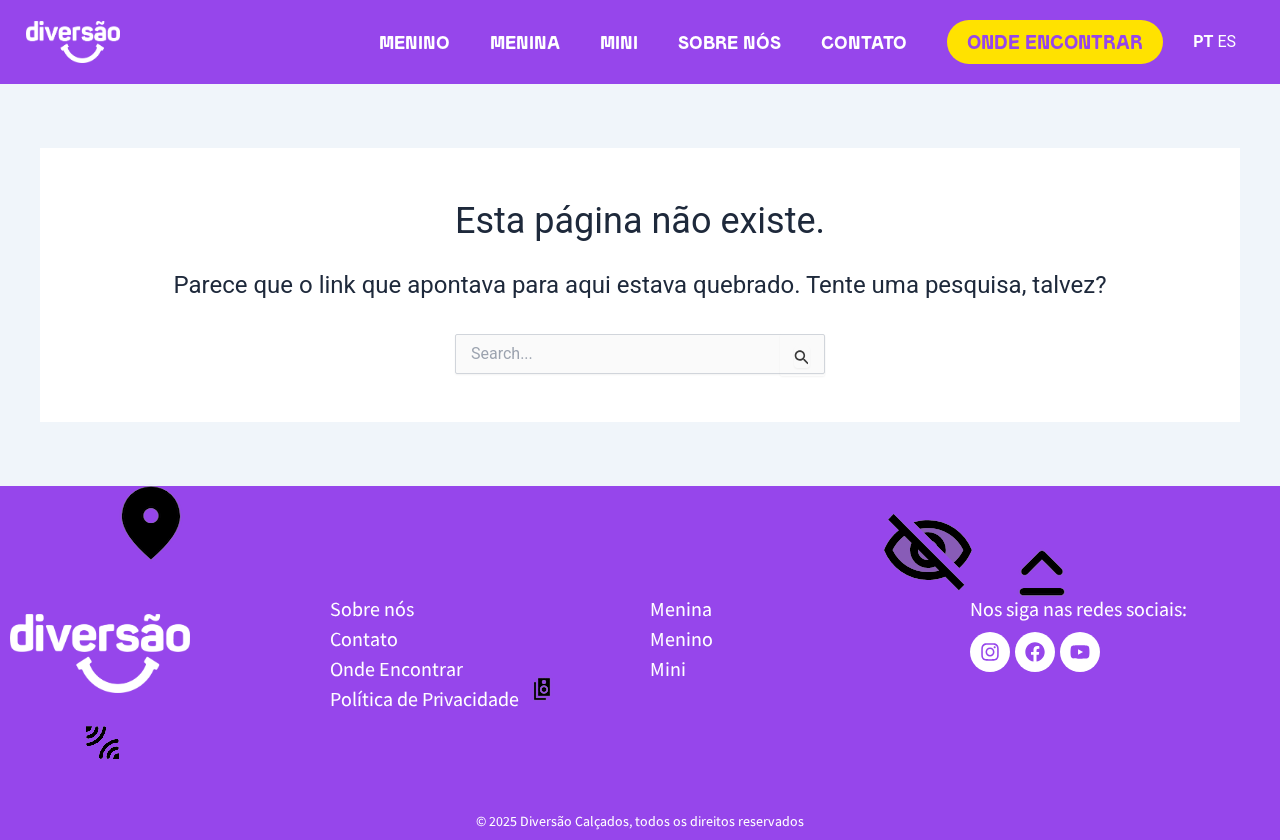 The width and height of the screenshot is (1280, 840). I want to click on manage connected speaker devices, so click(542, 689).